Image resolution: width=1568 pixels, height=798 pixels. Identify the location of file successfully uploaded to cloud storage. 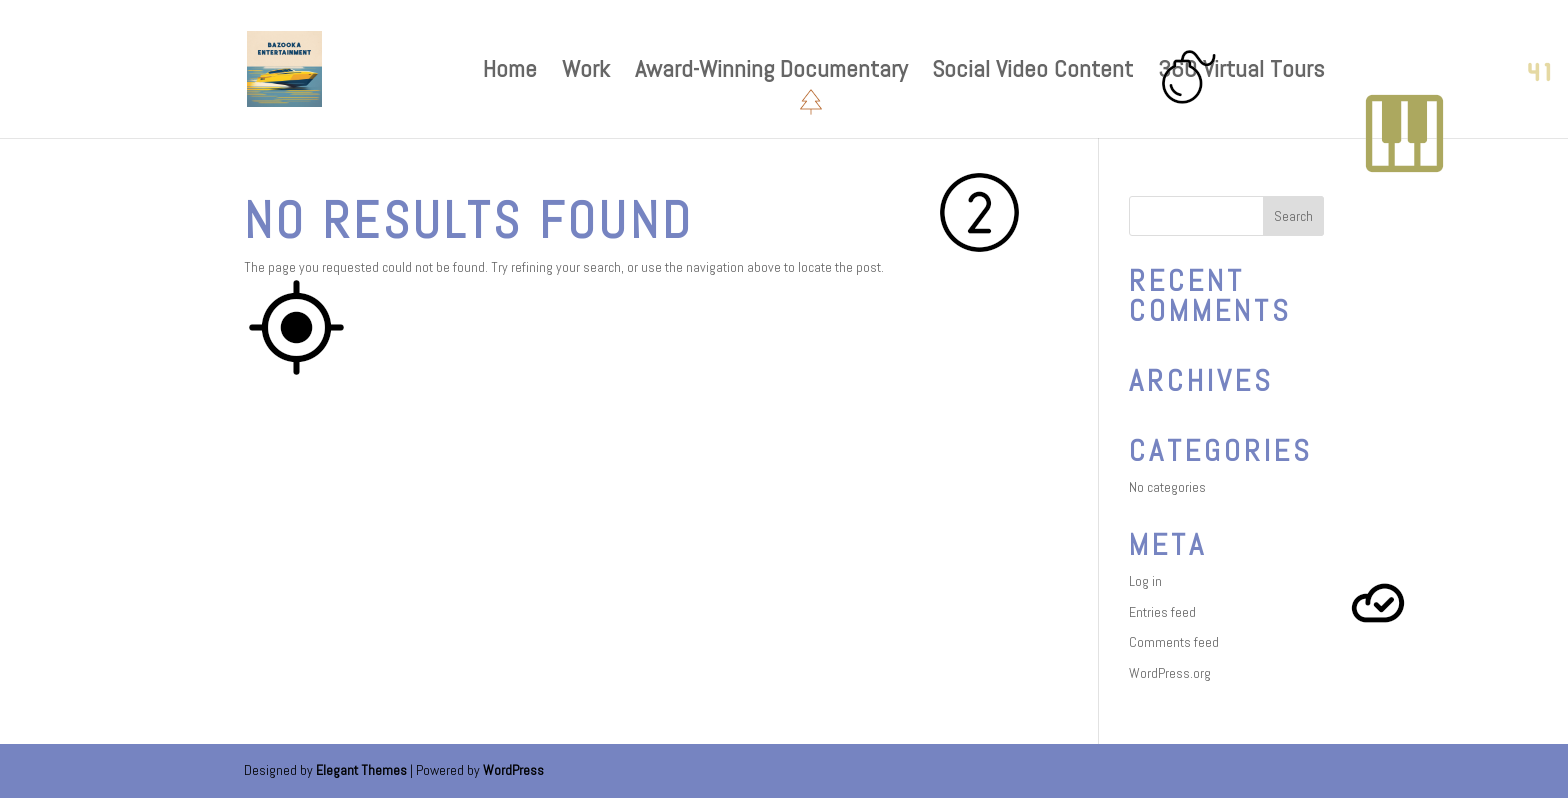
(1378, 603).